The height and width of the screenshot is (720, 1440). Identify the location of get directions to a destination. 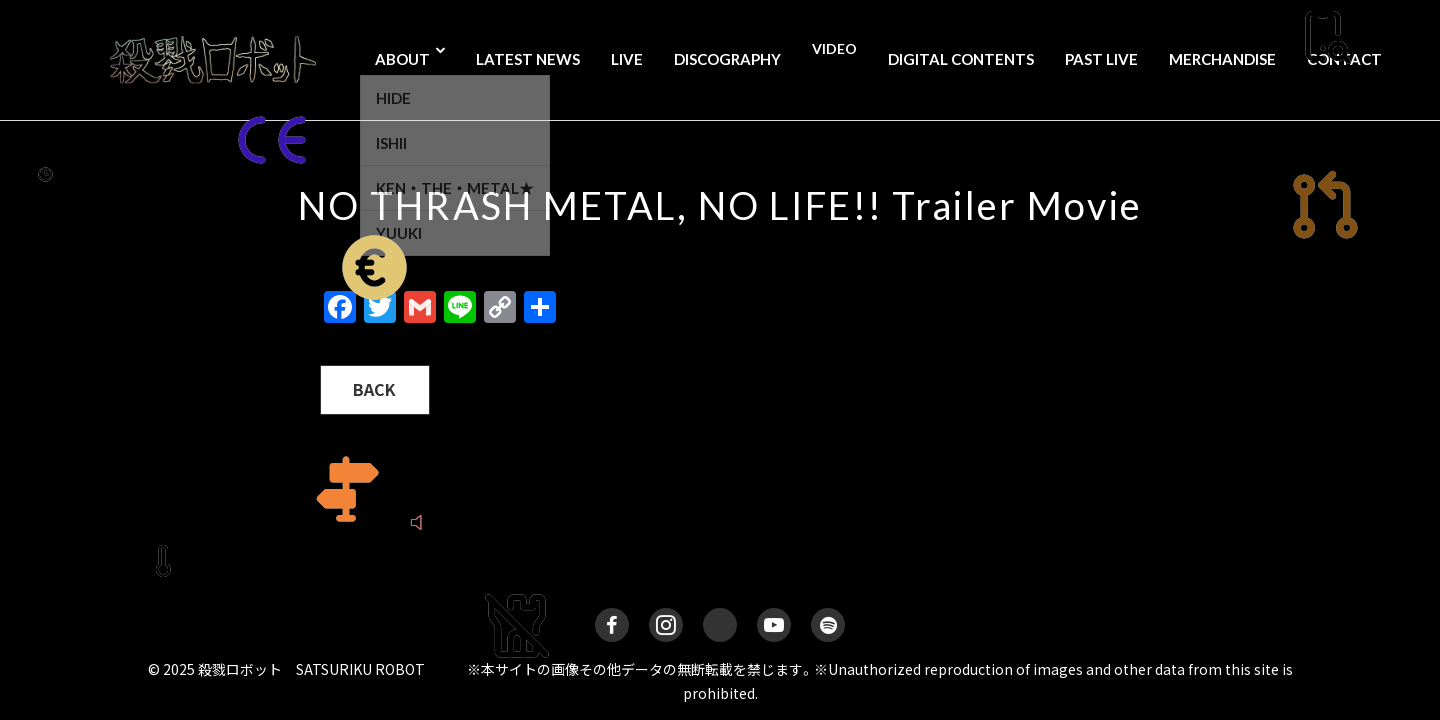
(346, 489).